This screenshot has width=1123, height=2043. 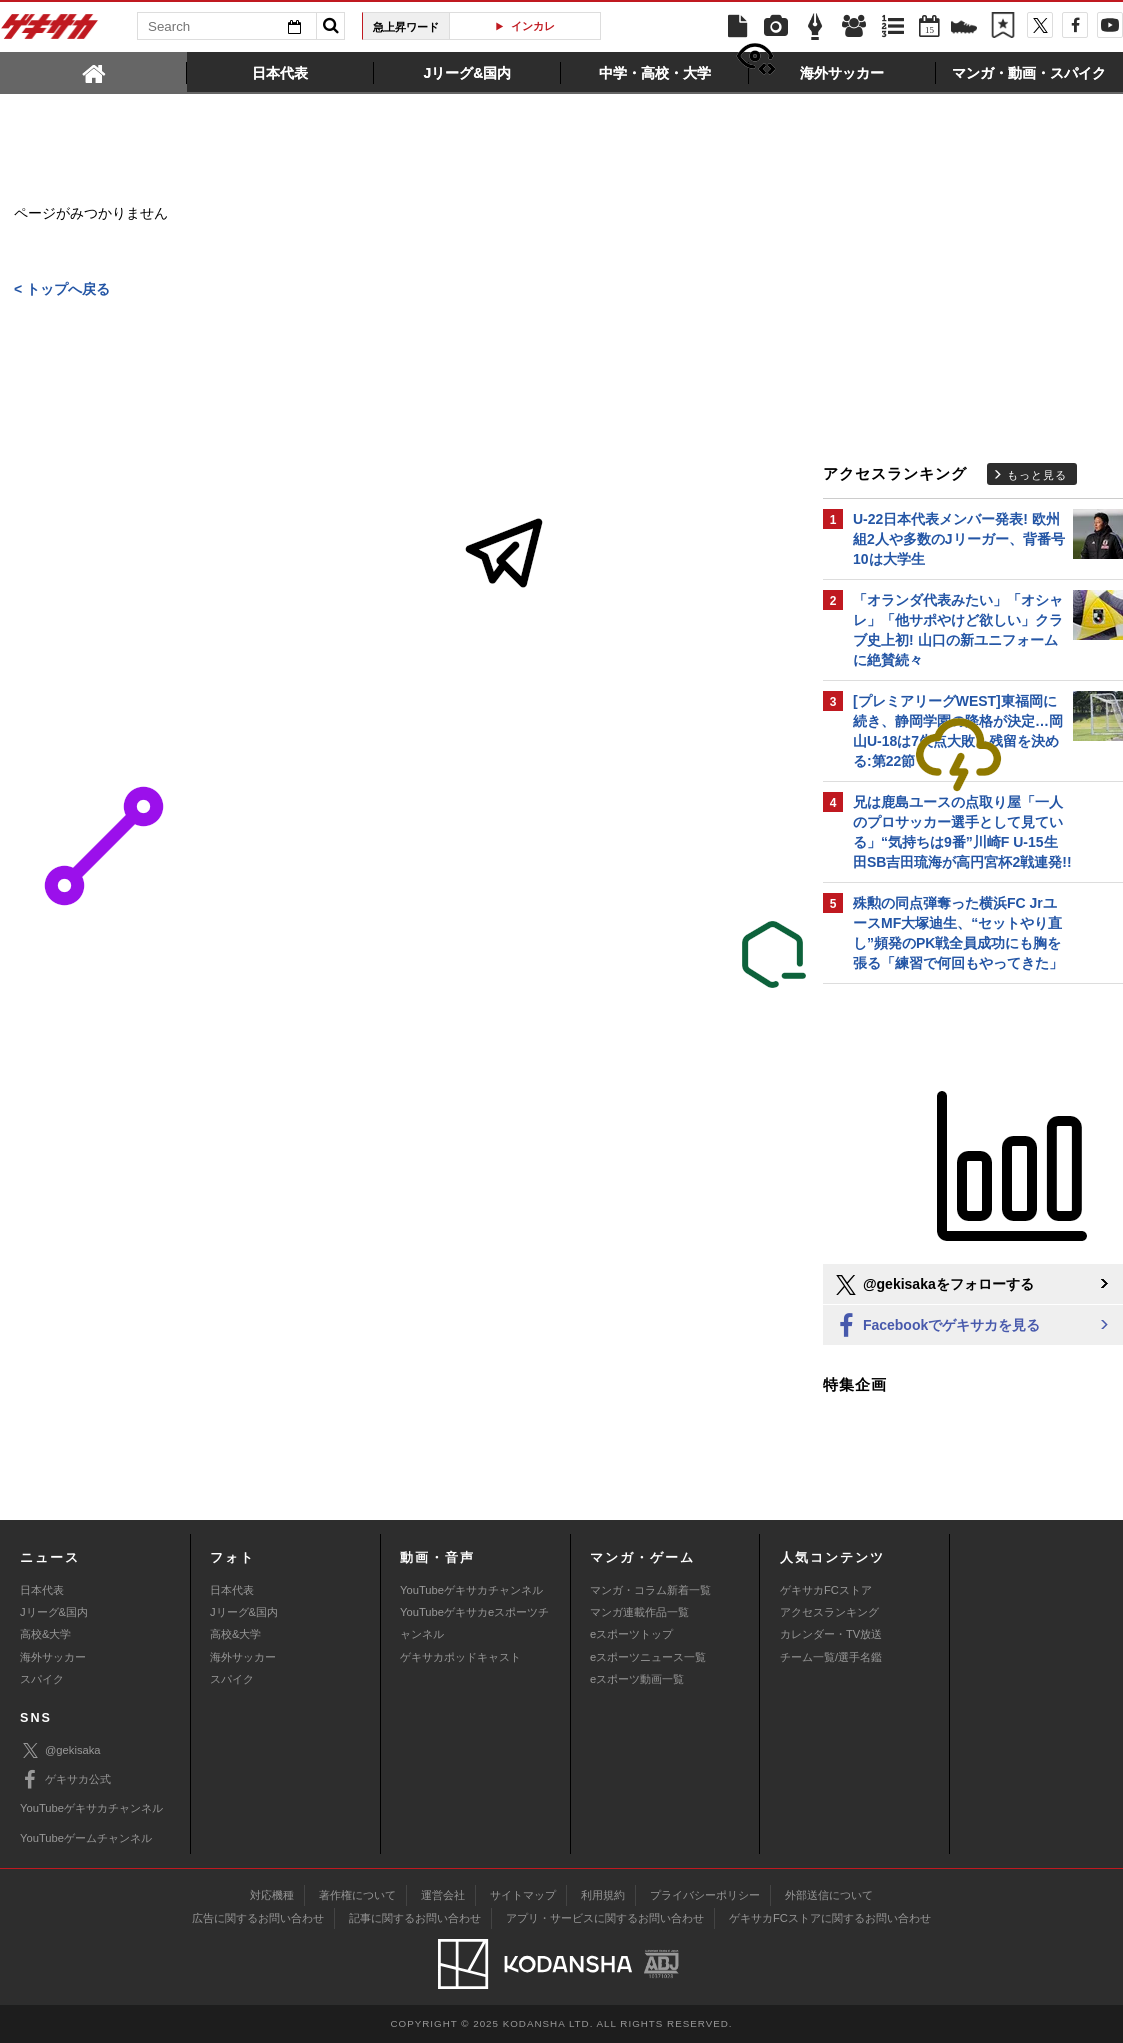 What do you see at coordinates (957, 749) in the screenshot?
I see `indicates stormy weather conditions` at bounding box center [957, 749].